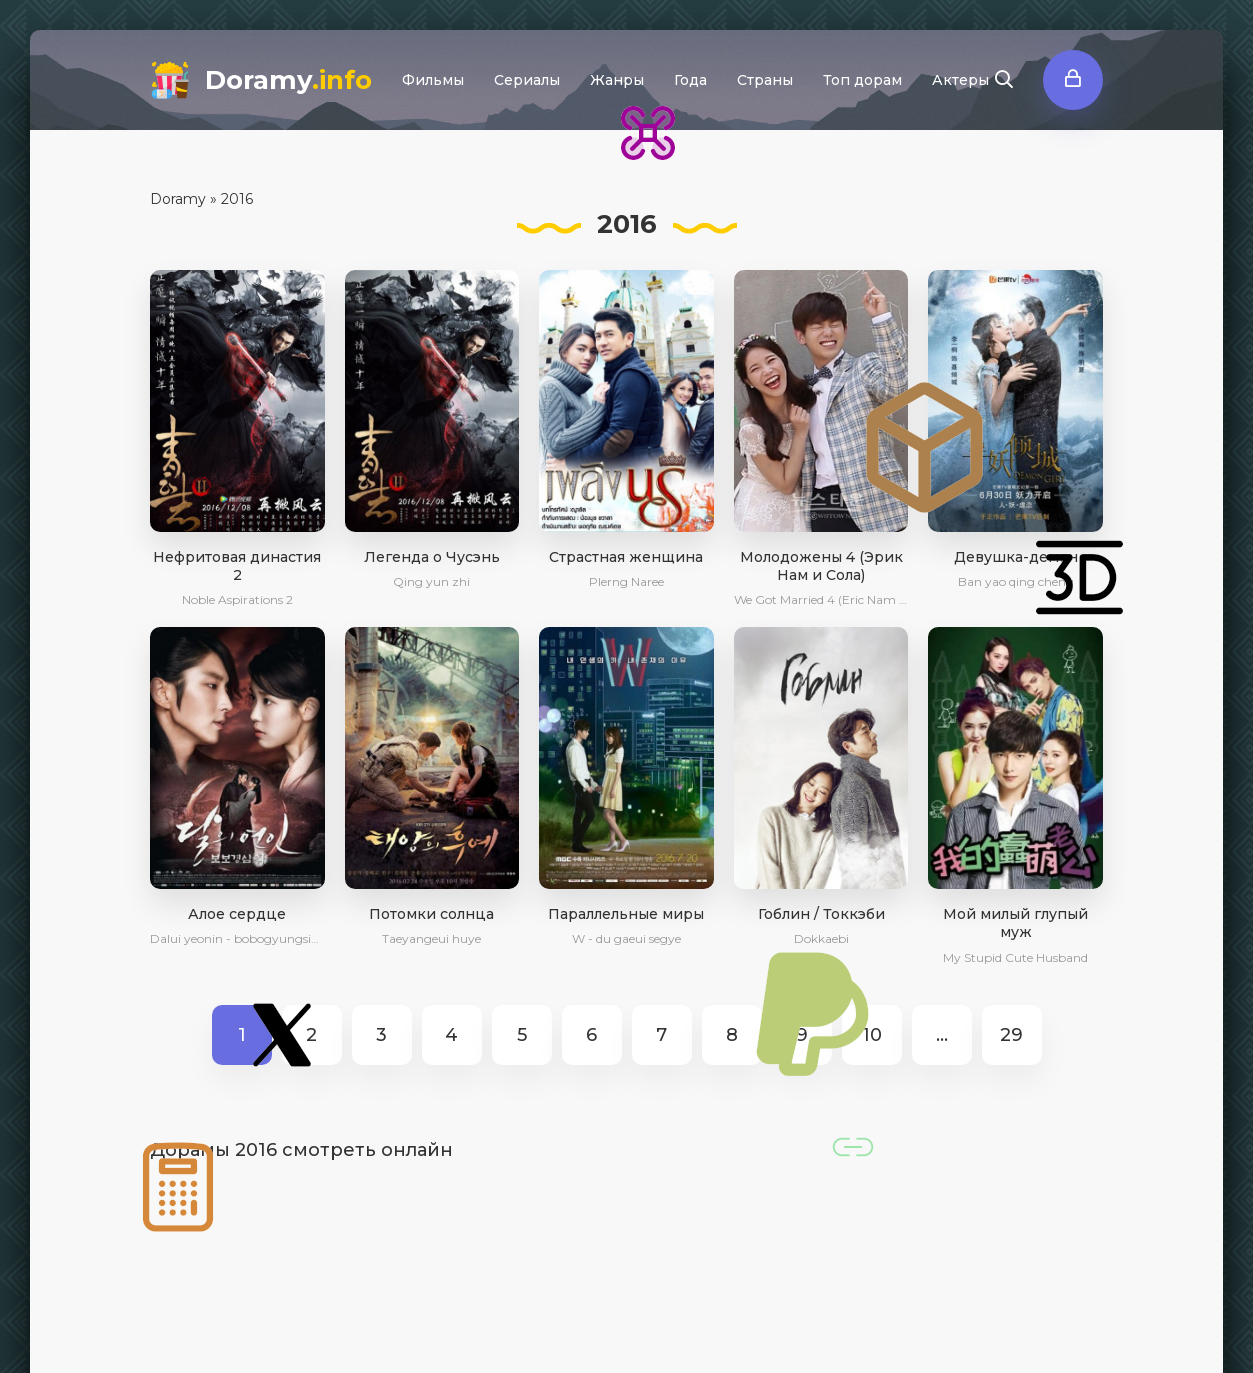  I want to click on open the X (formerly Twitter) app, so click(282, 1035).